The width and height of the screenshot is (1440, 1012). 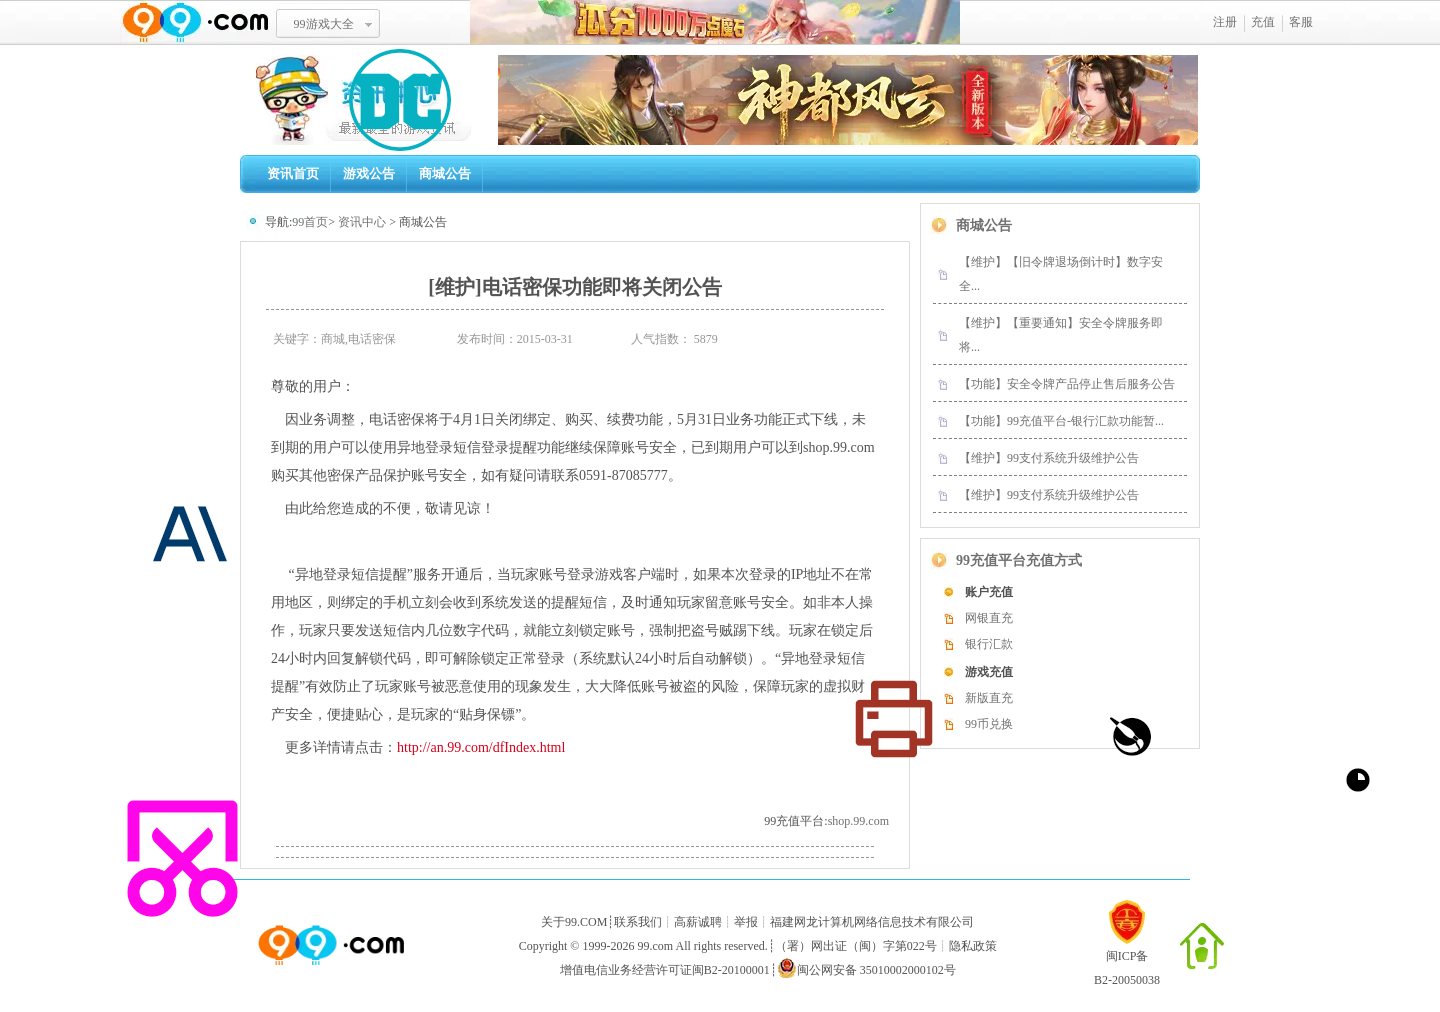 What do you see at coordinates (1130, 736) in the screenshot?
I see `open krita digital painting application` at bounding box center [1130, 736].